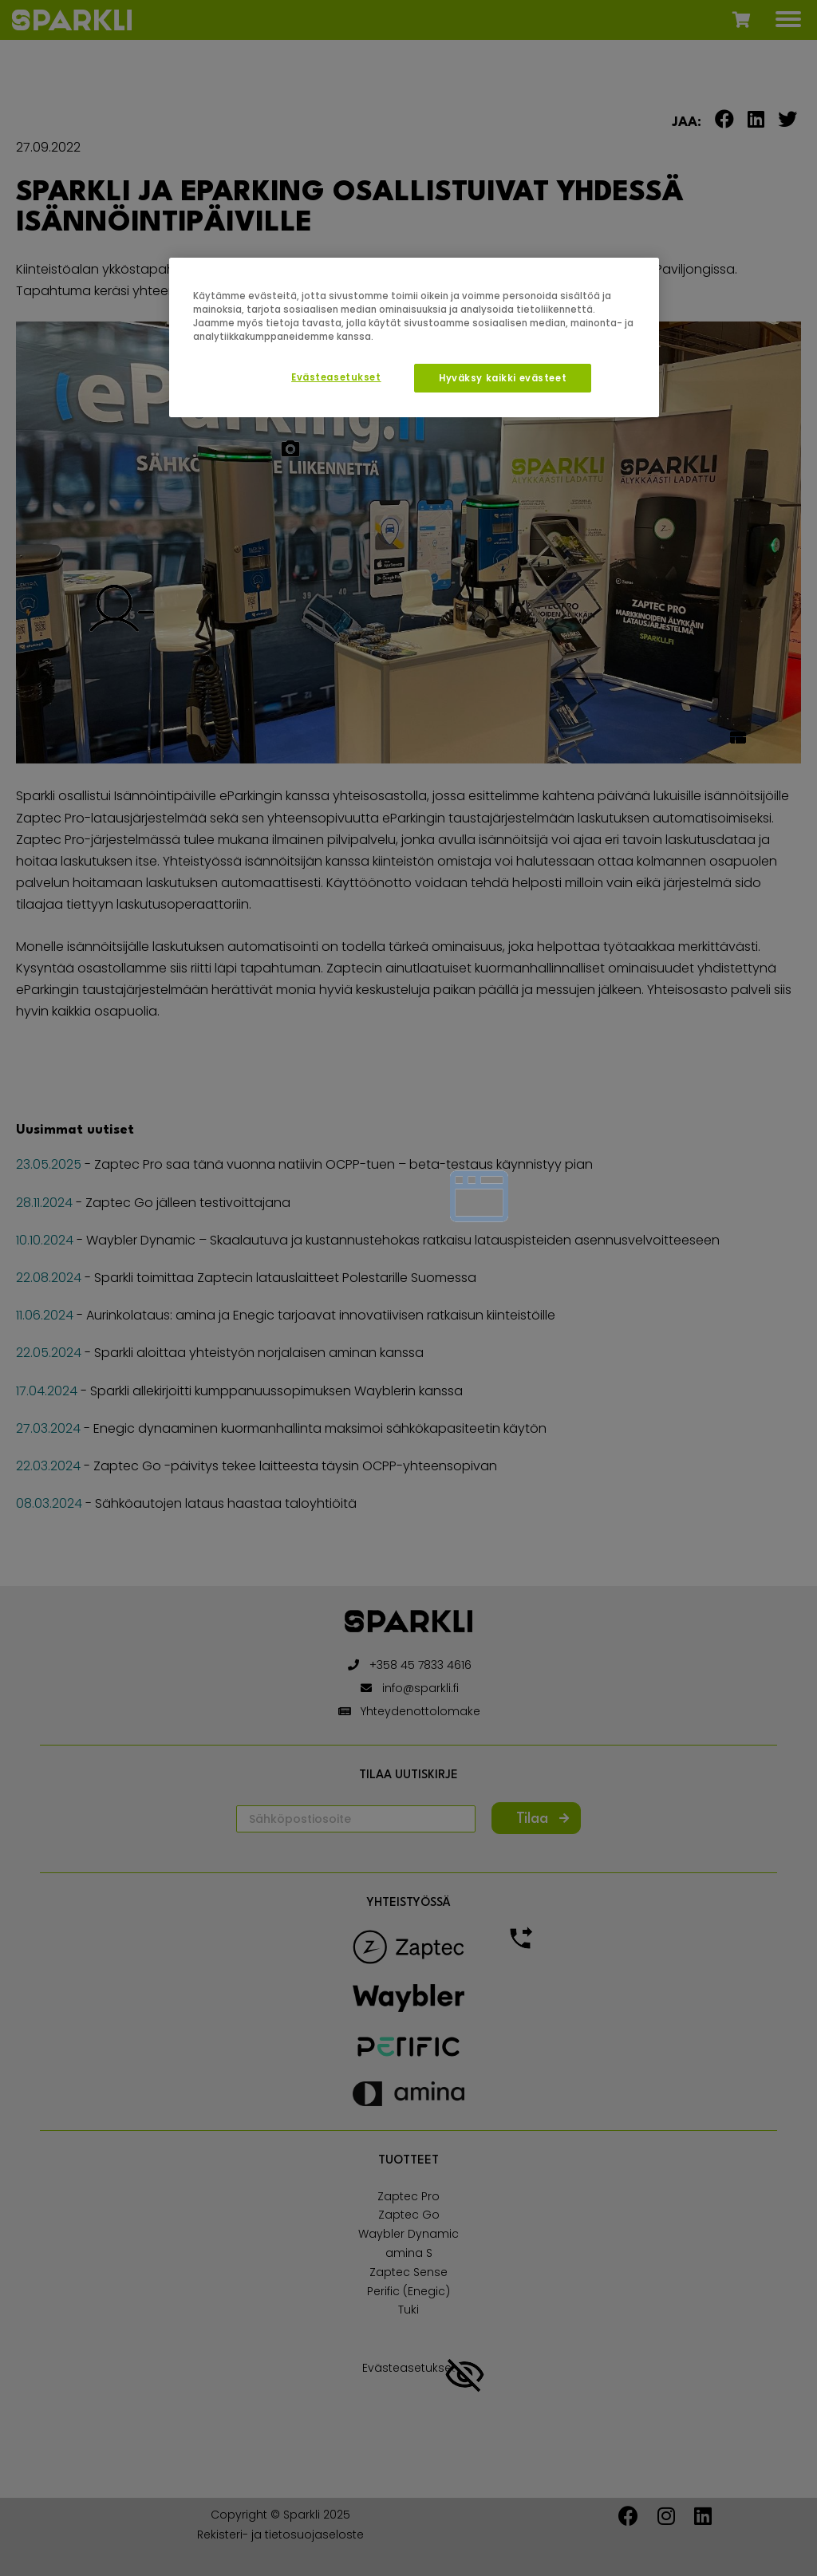 This screenshot has width=817, height=2576. What do you see at coordinates (520, 1939) in the screenshot?
I see `indicates a forwarded call` at bounding box center [520, 1939].